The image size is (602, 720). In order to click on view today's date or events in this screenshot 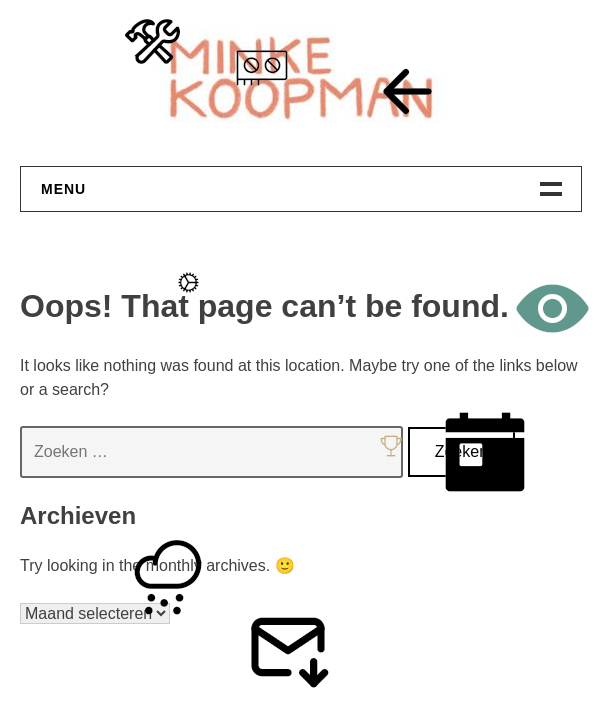, I will do `click(485, 452)`.